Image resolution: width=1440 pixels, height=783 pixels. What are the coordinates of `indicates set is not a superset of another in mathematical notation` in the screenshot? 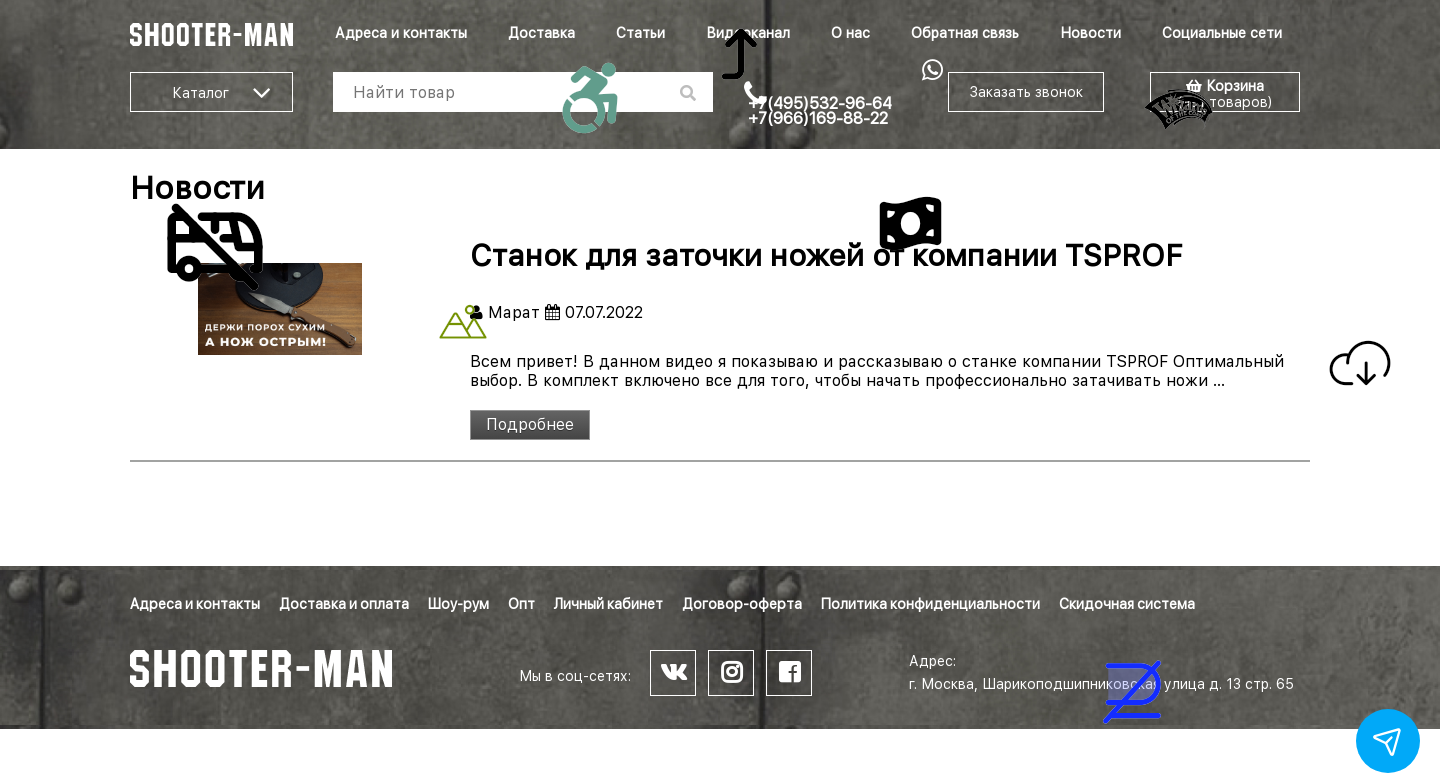 It's located at (1132, 692).